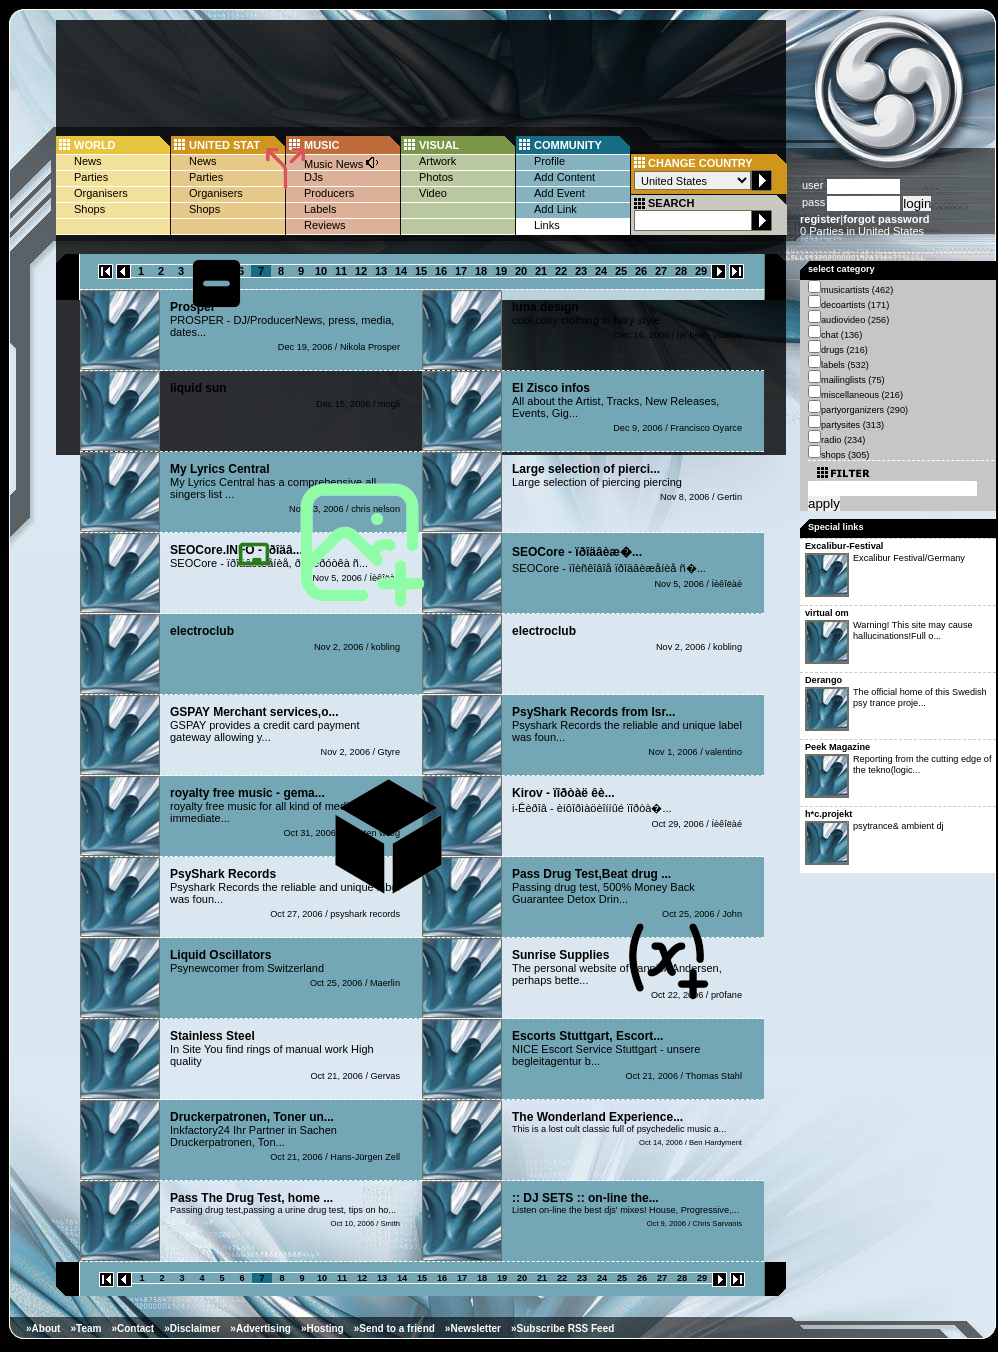 The height and width of the screenshot is (1352, 998). I want to click on view 3D model or object, so click(388, 836).